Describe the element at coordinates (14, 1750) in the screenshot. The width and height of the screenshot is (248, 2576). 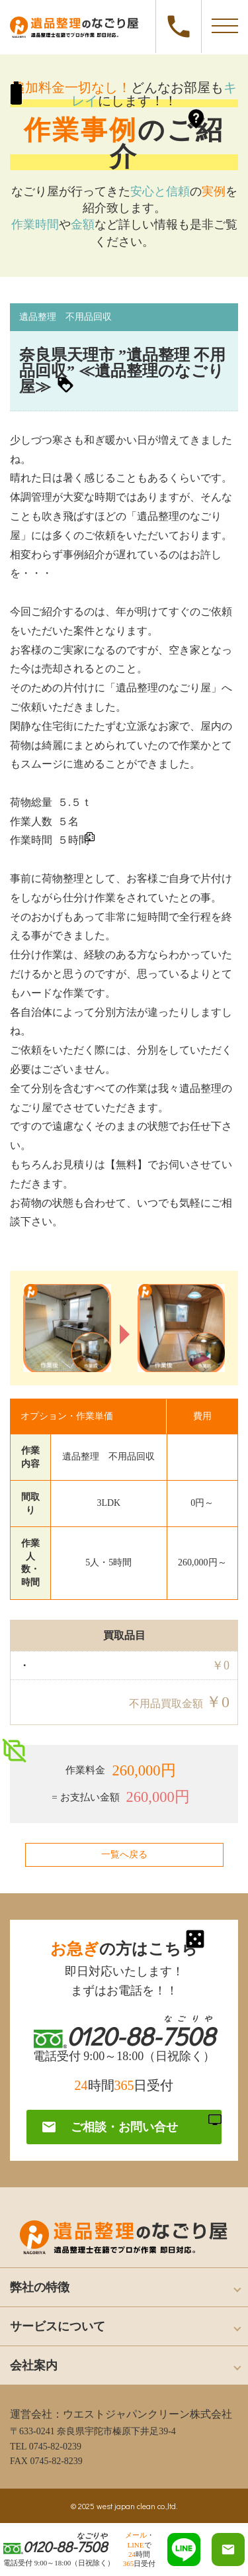
I see `copy function disabled or unavailable` at that location.